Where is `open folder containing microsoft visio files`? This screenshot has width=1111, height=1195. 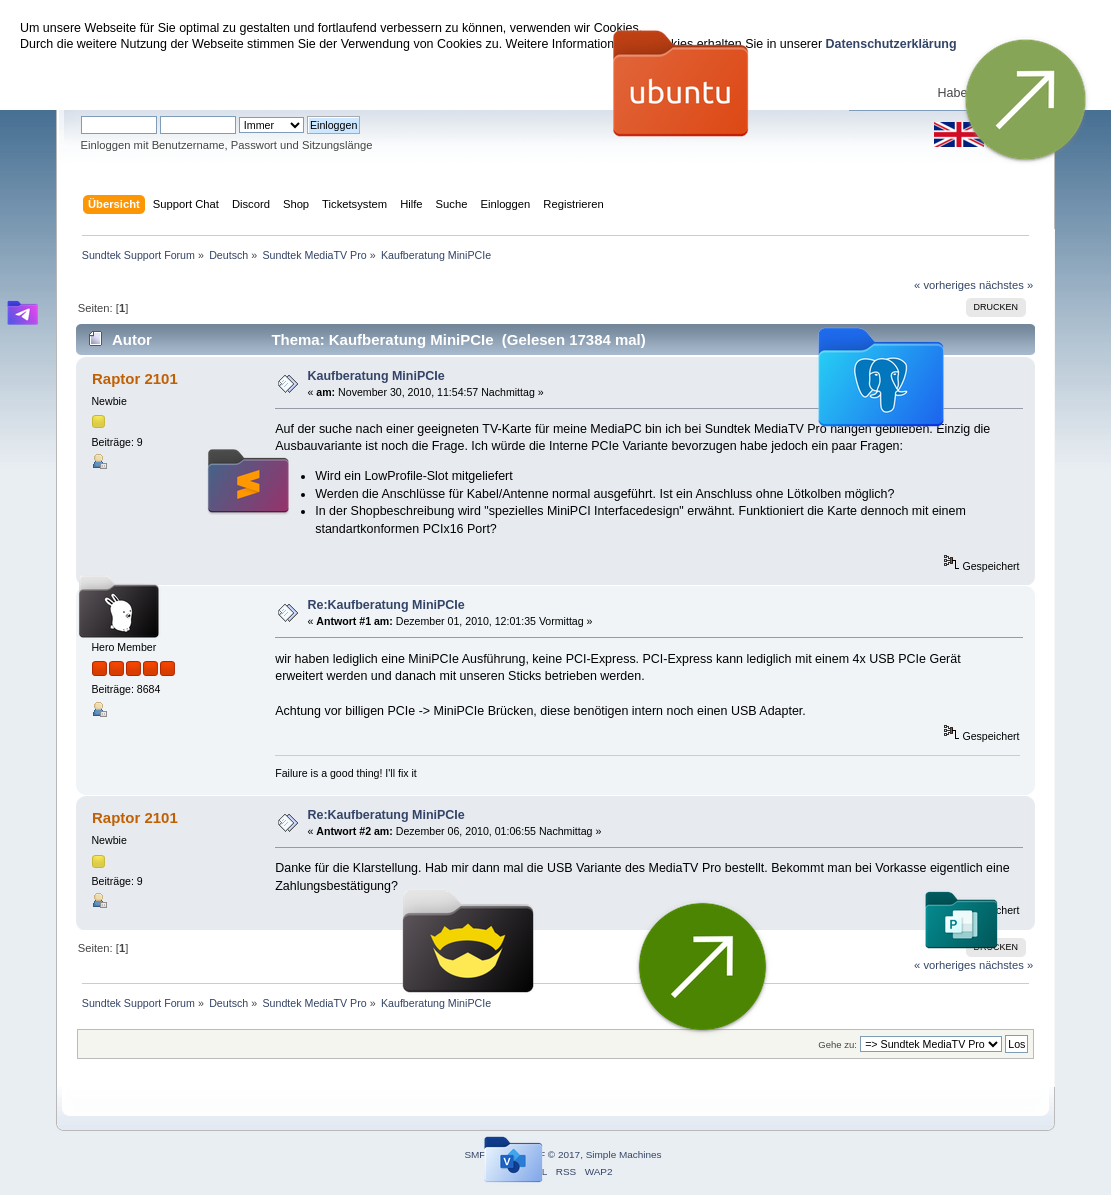
open folder containing microsoft visio files is located at coordinates (513, 1161).